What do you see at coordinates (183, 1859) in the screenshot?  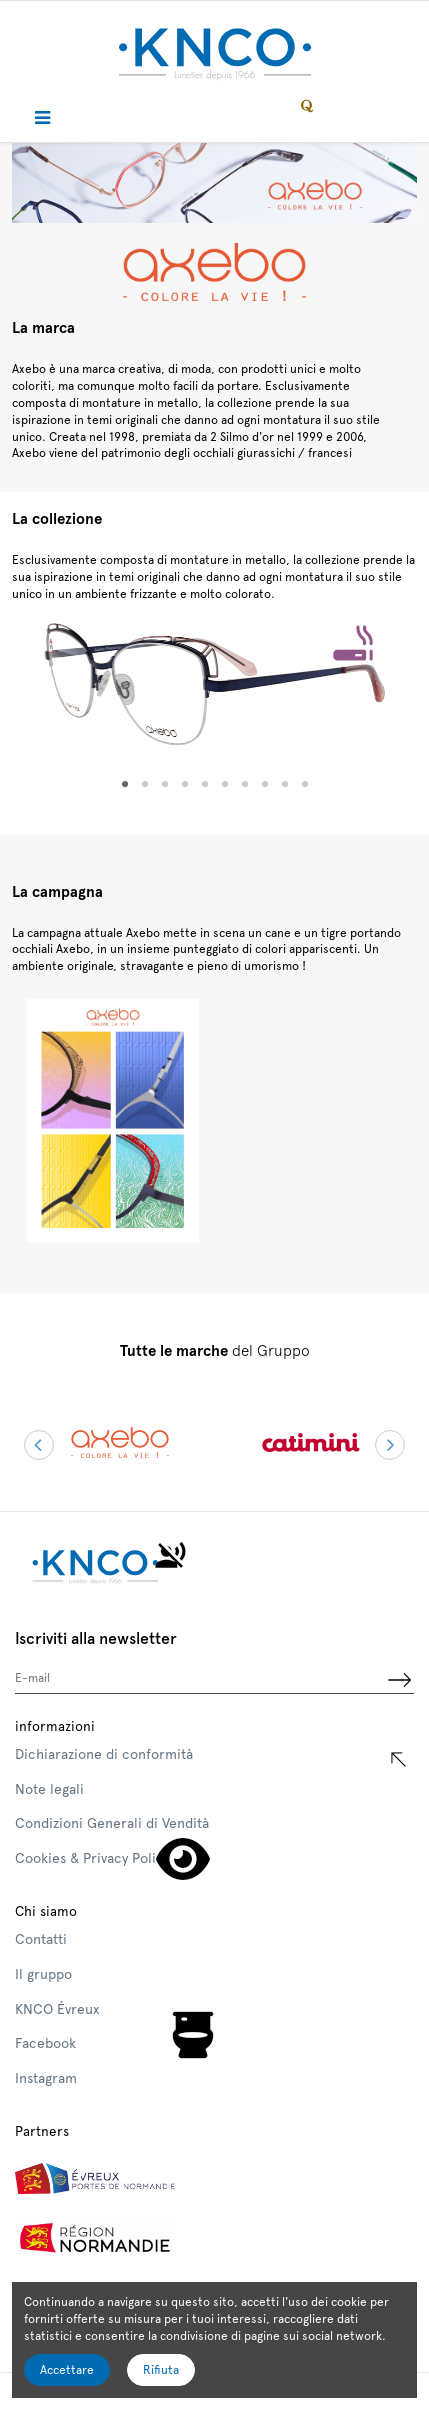 I see `view or preview content` at bounding box center [183, 1859].